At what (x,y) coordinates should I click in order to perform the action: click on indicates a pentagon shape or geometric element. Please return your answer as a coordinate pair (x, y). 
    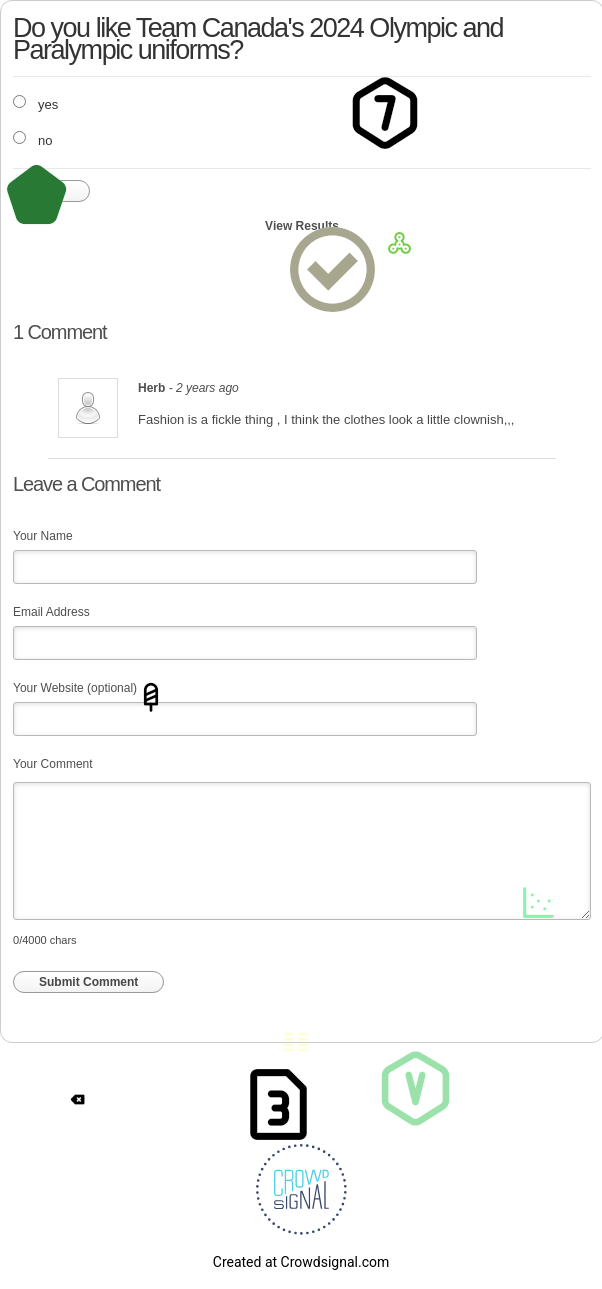
    Looking at the image, I should click on (36, 194).